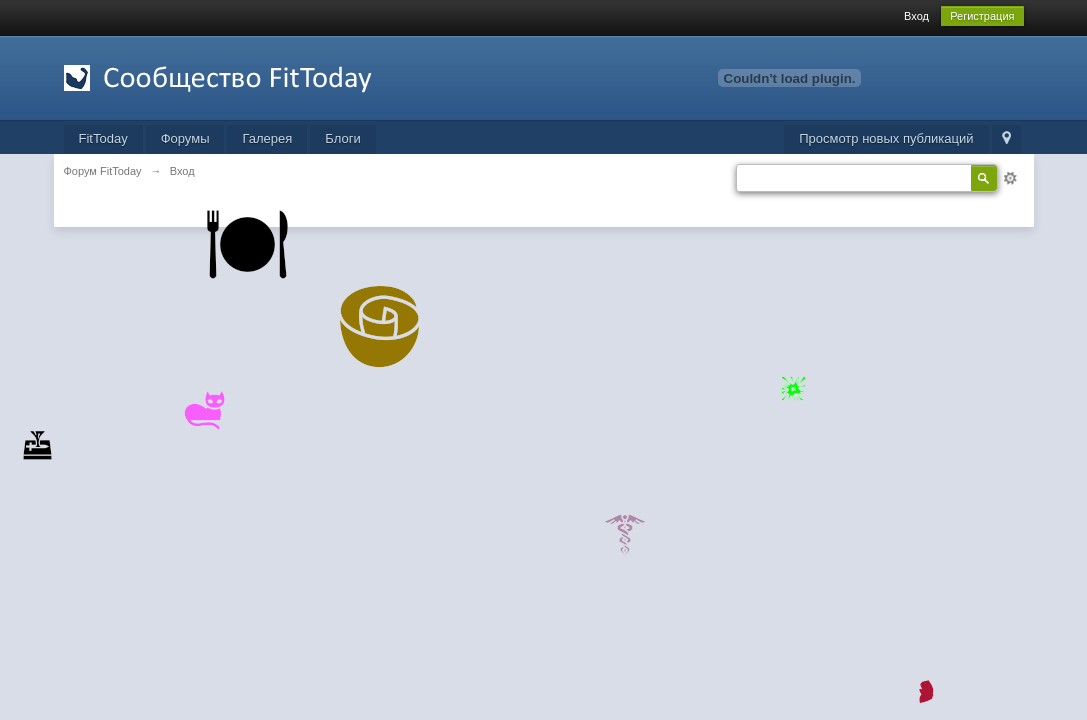  Describe the element at coordinates (926, 692) in the screenshot. I see `select South Korea as your country or region` at that location.